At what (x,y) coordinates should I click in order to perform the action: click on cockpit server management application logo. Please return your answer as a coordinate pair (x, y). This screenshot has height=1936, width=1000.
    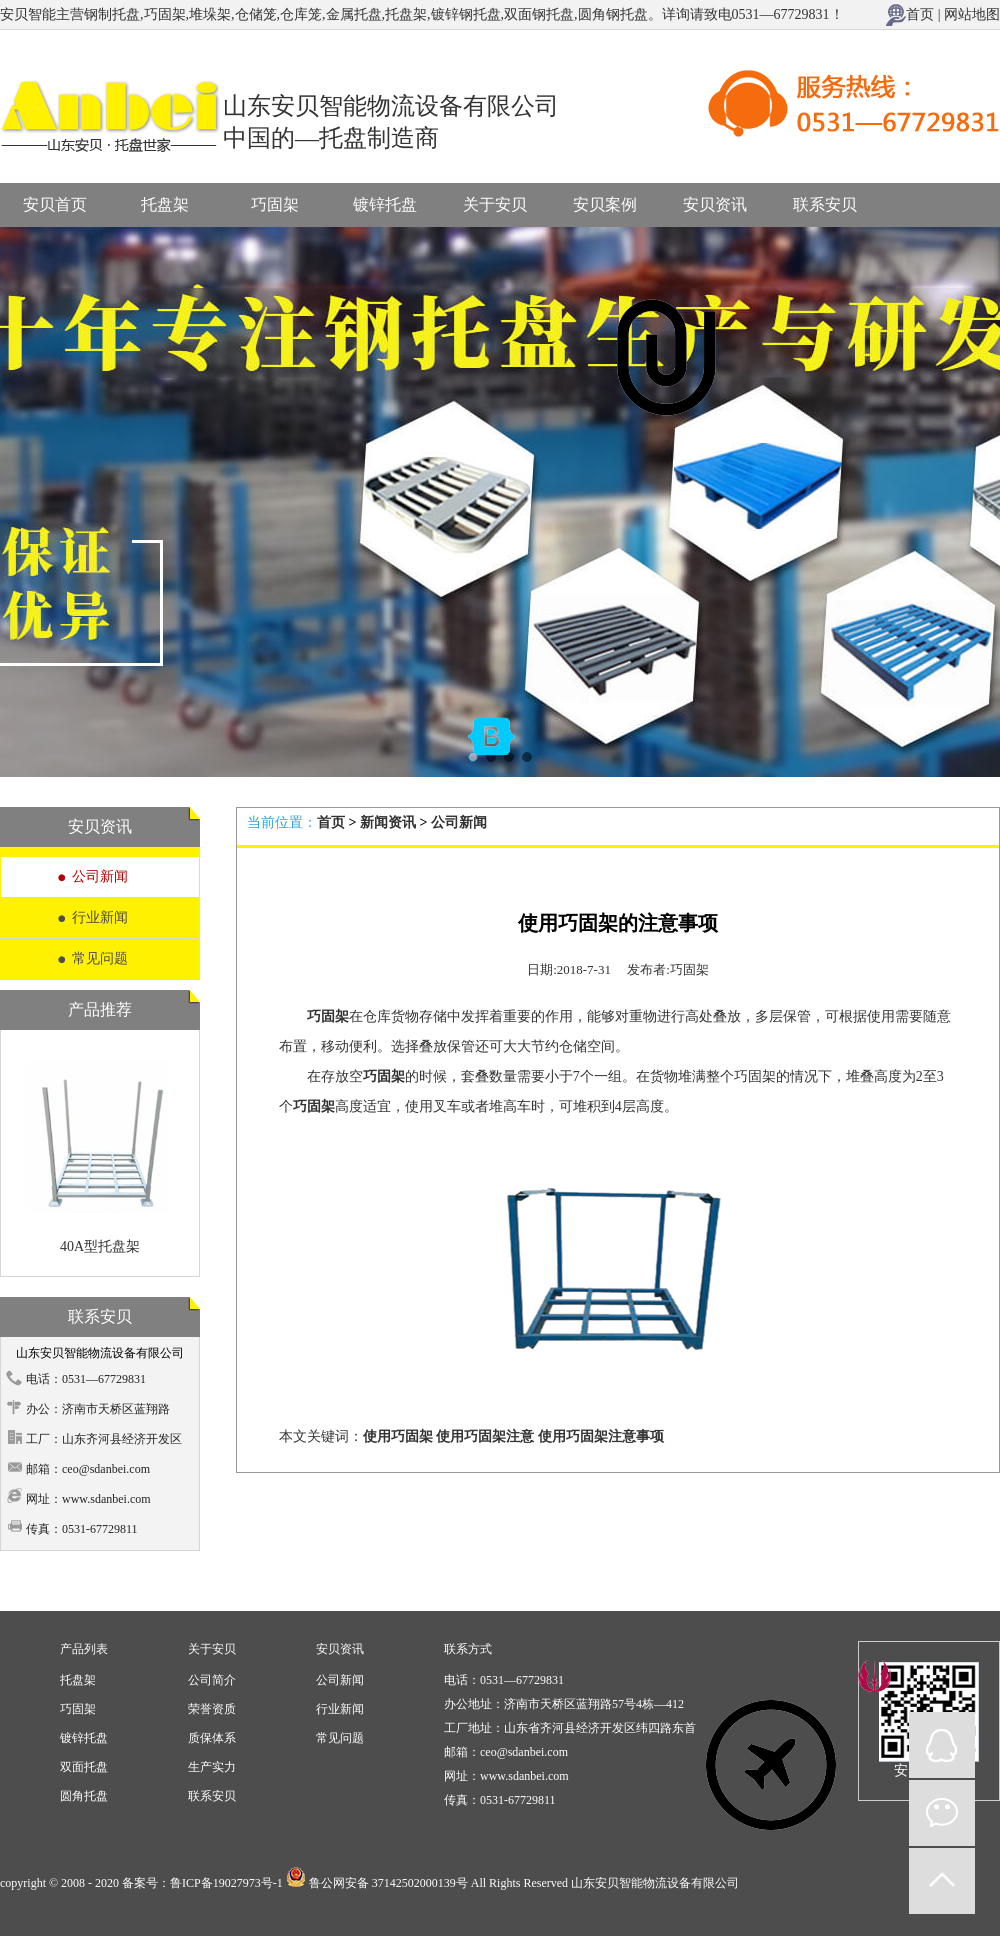
    Looking at the image, I should click on (771, 1765).